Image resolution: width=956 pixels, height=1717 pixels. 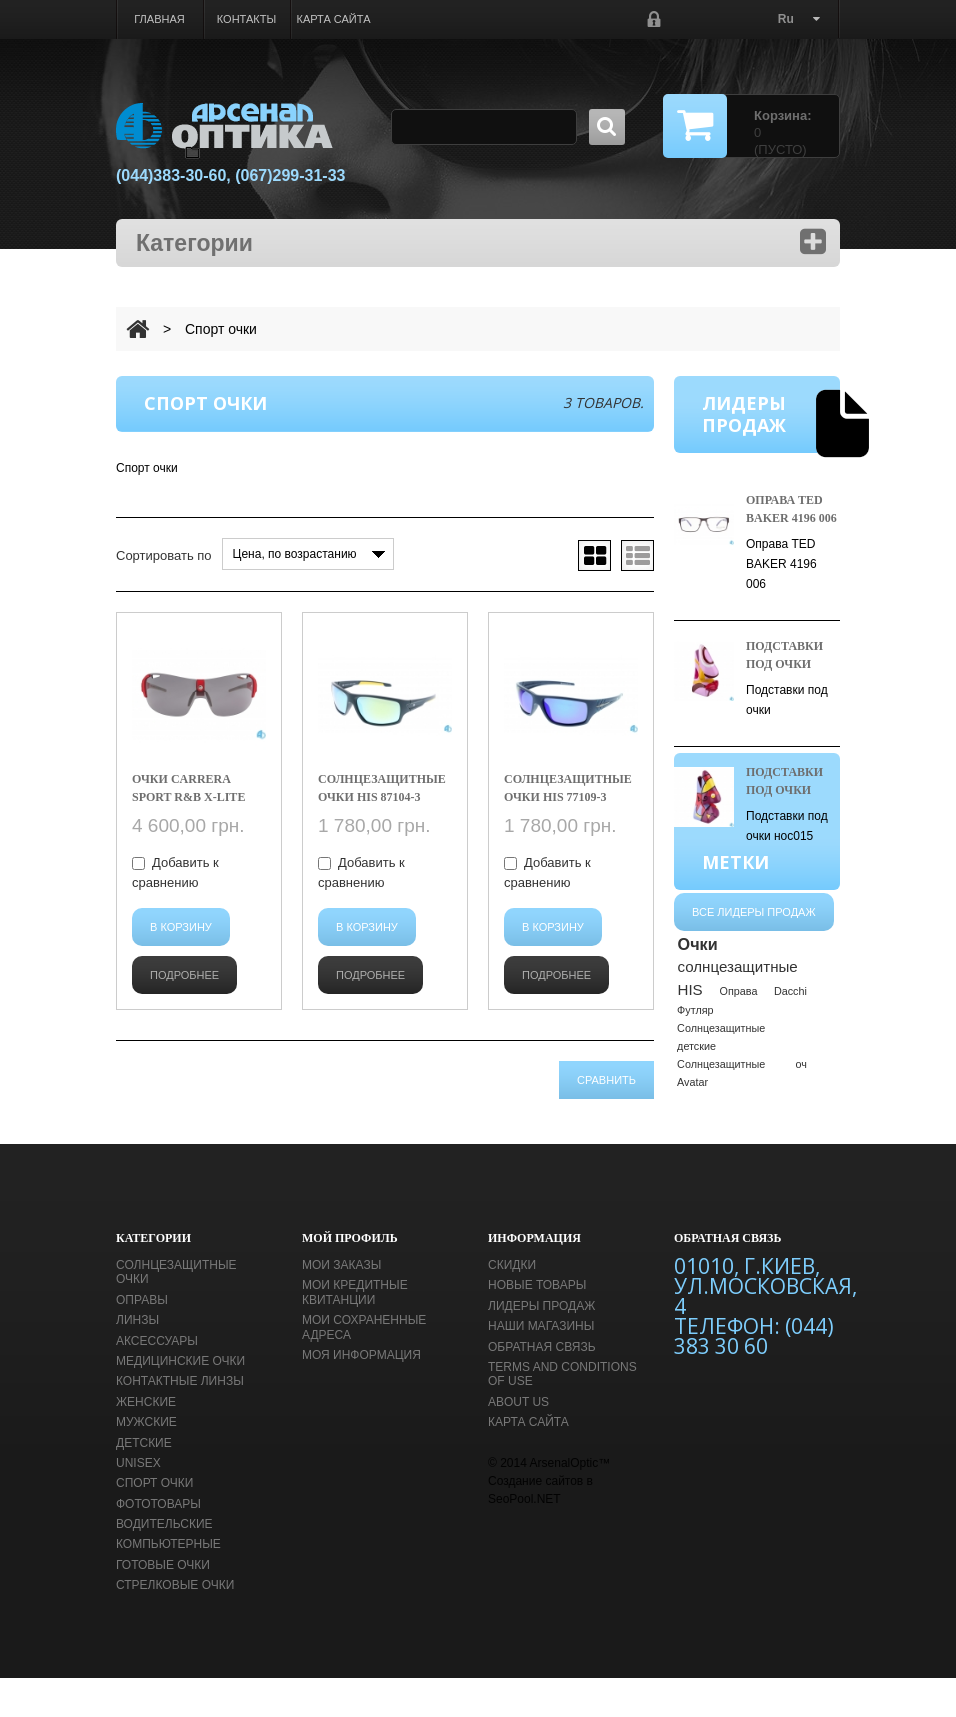 What do you see at coordinates (842, 423) in the screenshot?
I see `view document or file` at bounding box center [842, 423].